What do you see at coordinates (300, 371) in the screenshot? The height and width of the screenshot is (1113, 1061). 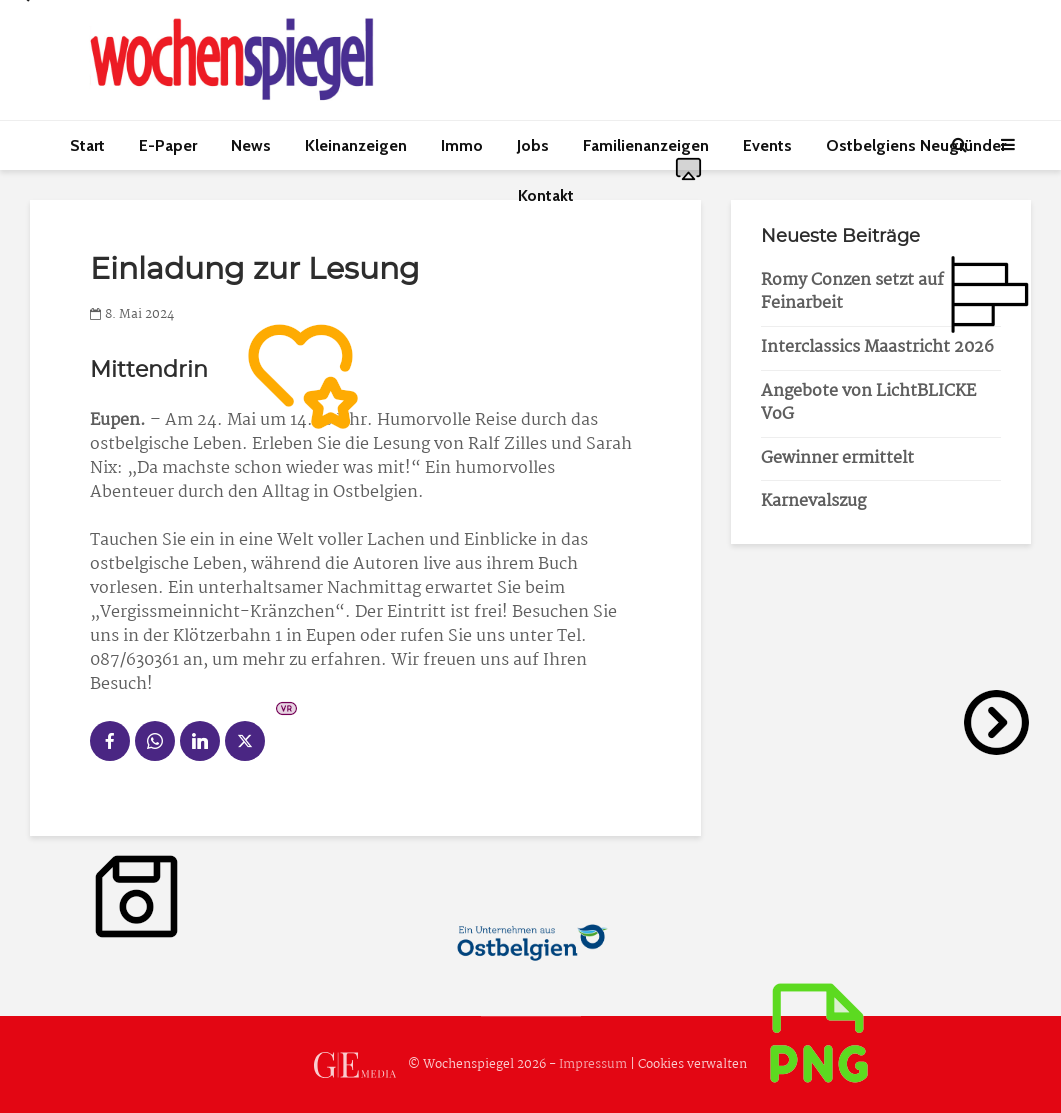 I see `add item to favorites with priority rating` at bounding box center [300, 371].